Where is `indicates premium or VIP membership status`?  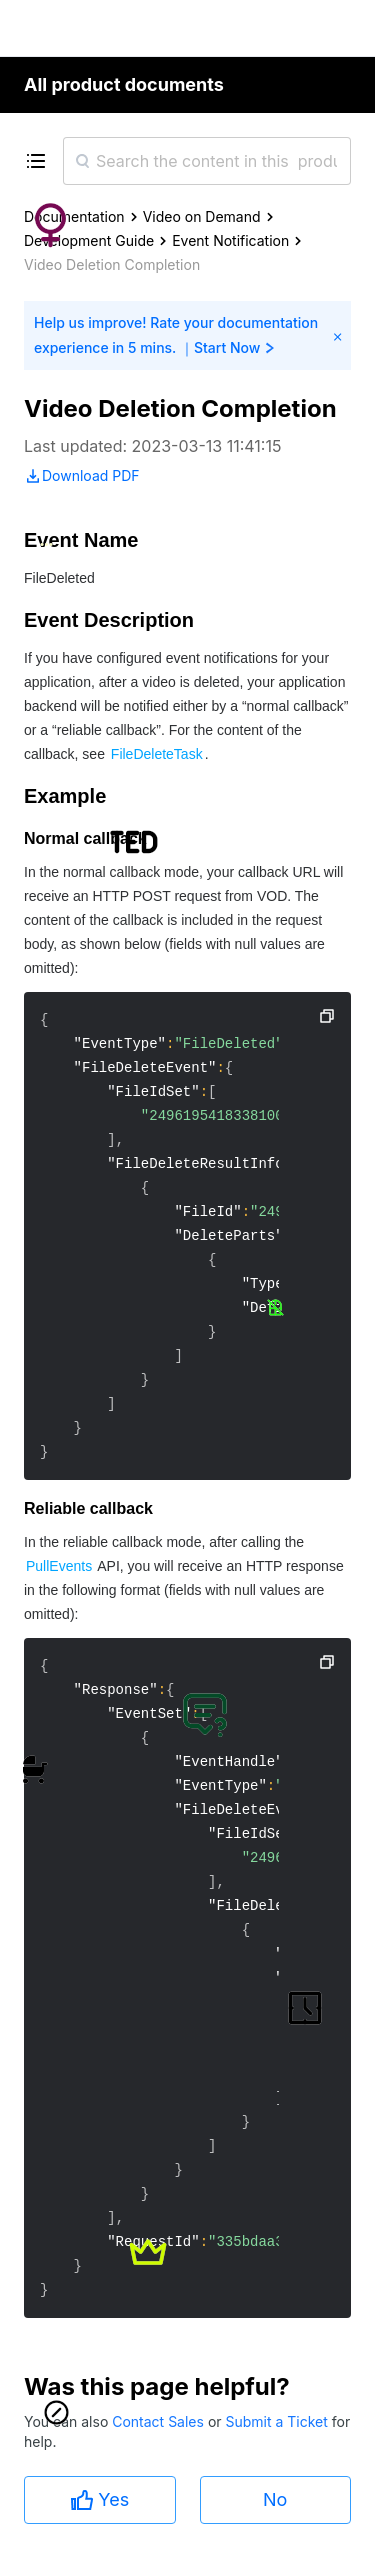 indicates premium or VIP membership status is located at coordinates (148, 2252).